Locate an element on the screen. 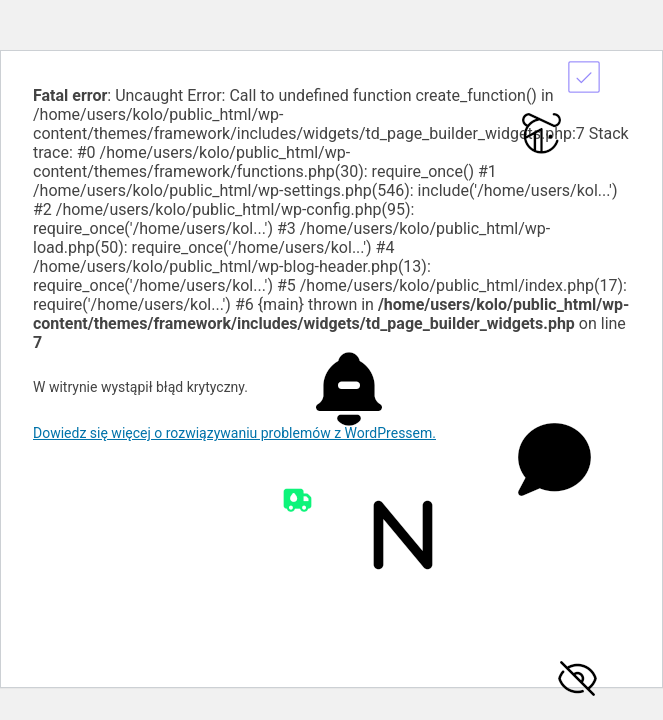  remove a notification or alert is located at coordinates (349, 389).